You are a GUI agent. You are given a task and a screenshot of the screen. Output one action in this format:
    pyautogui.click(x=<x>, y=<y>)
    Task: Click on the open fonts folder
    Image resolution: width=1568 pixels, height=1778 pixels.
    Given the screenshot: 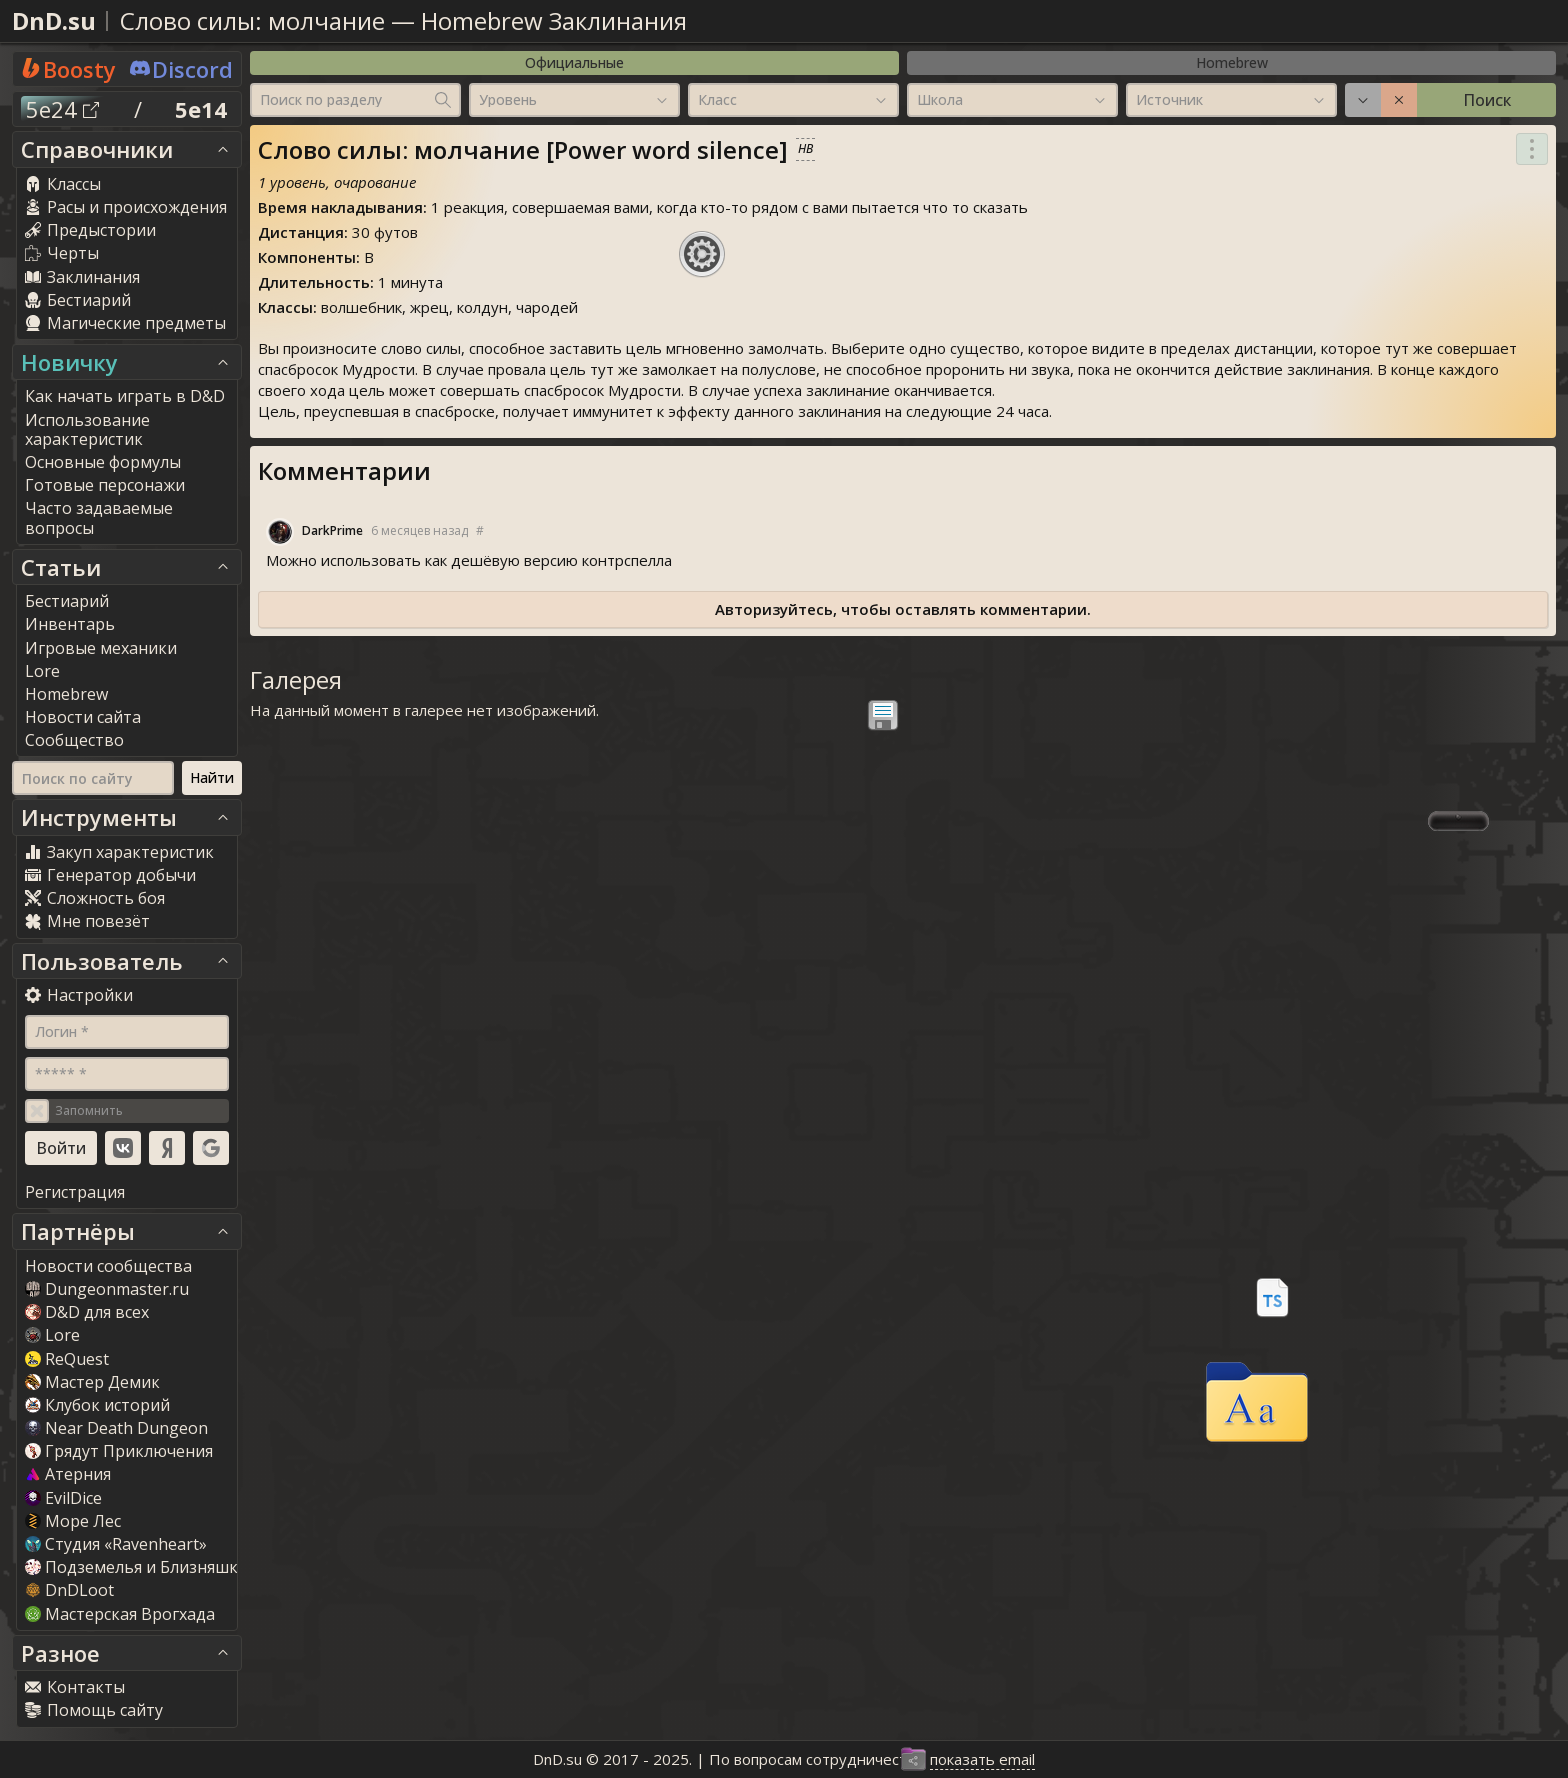 What is the action you would take?
    pyautogui.click(x=1256, y=1404)
    